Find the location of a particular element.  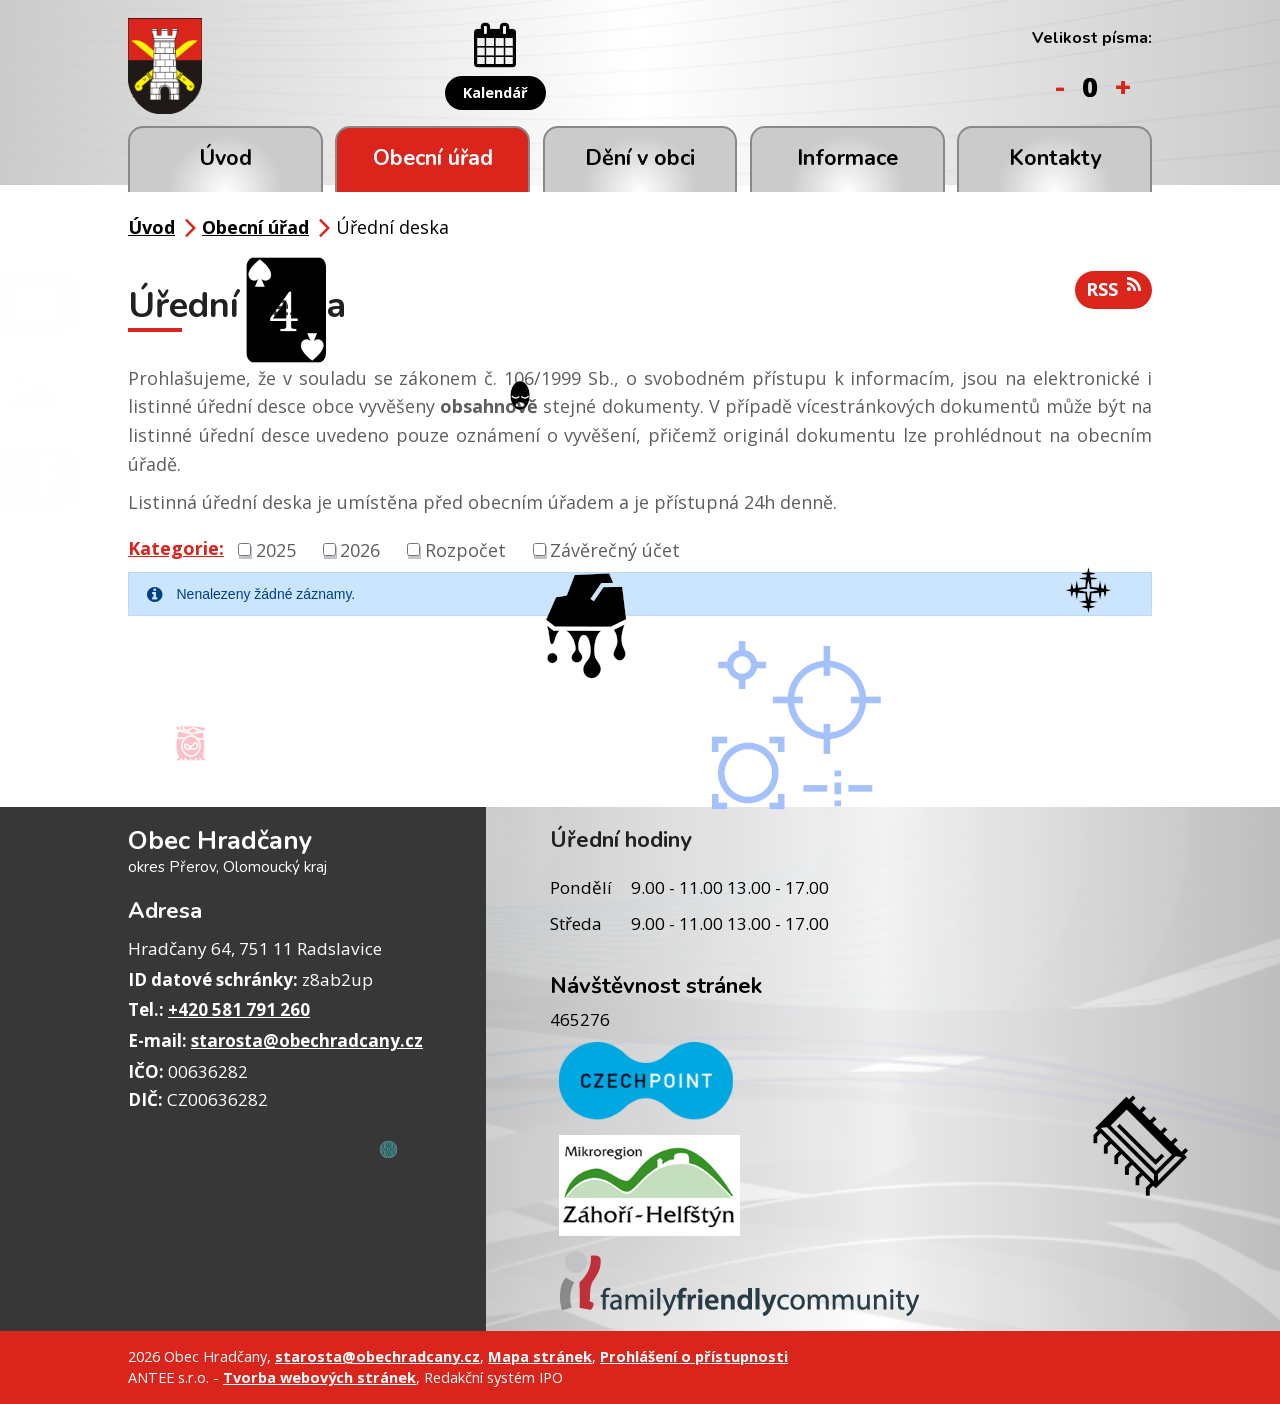

snack or food item in a game inventory is located at coordinates (191, 743).